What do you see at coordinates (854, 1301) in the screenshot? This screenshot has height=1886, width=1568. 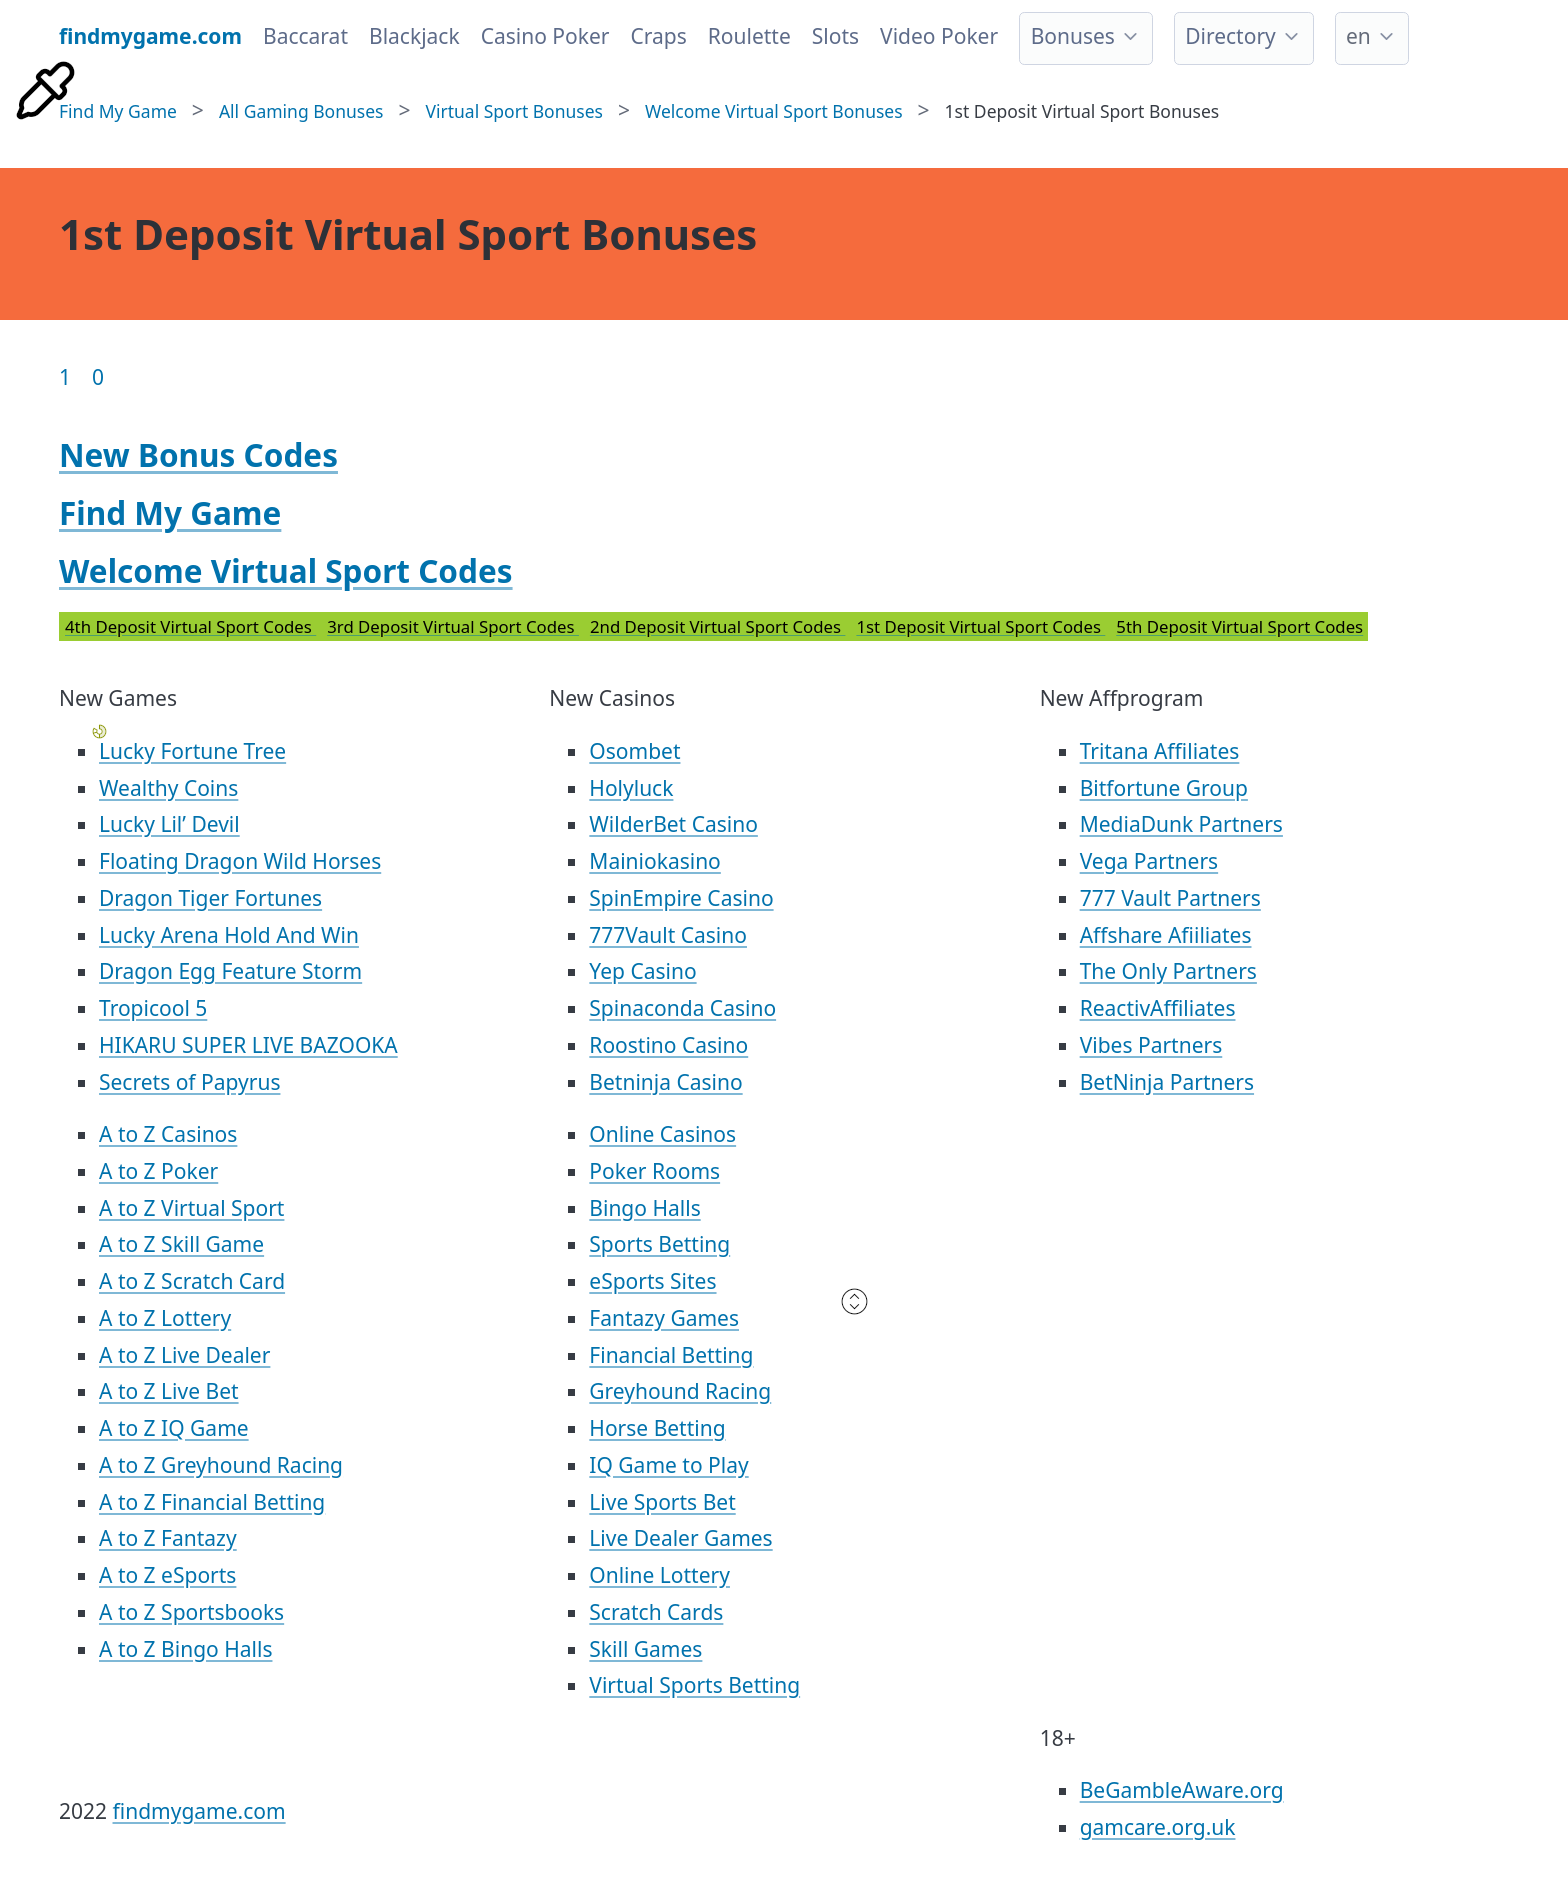 I see `expand or collapse content` at bounding box center [854, 1301].